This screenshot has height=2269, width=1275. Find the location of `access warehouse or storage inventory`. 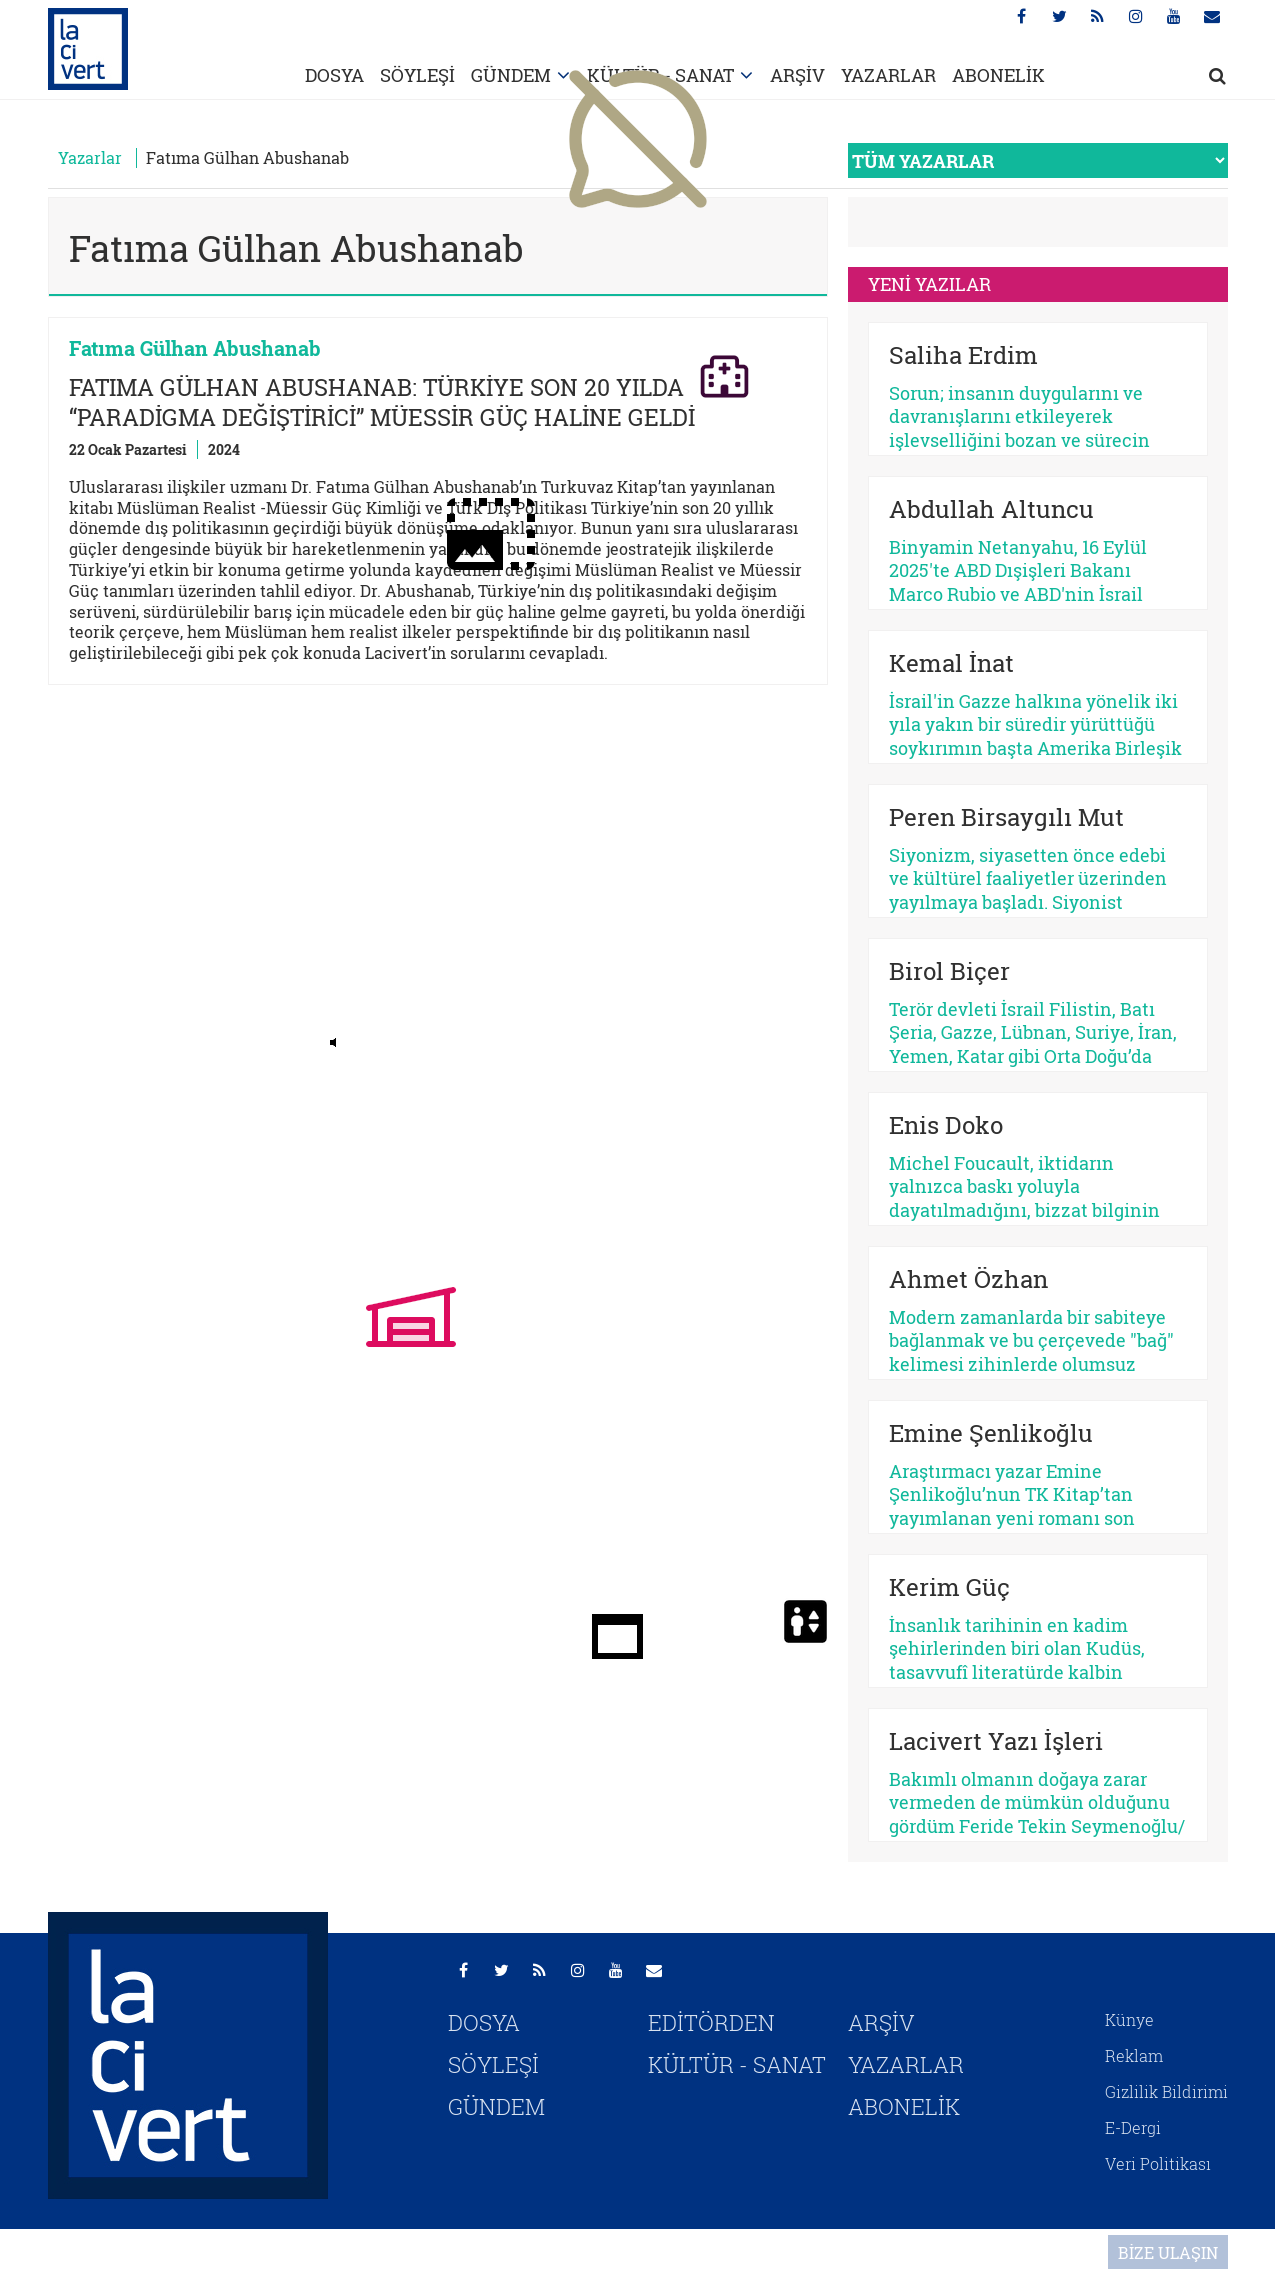

access warehouse or storage inventory is located at coordinates (411, 1320).